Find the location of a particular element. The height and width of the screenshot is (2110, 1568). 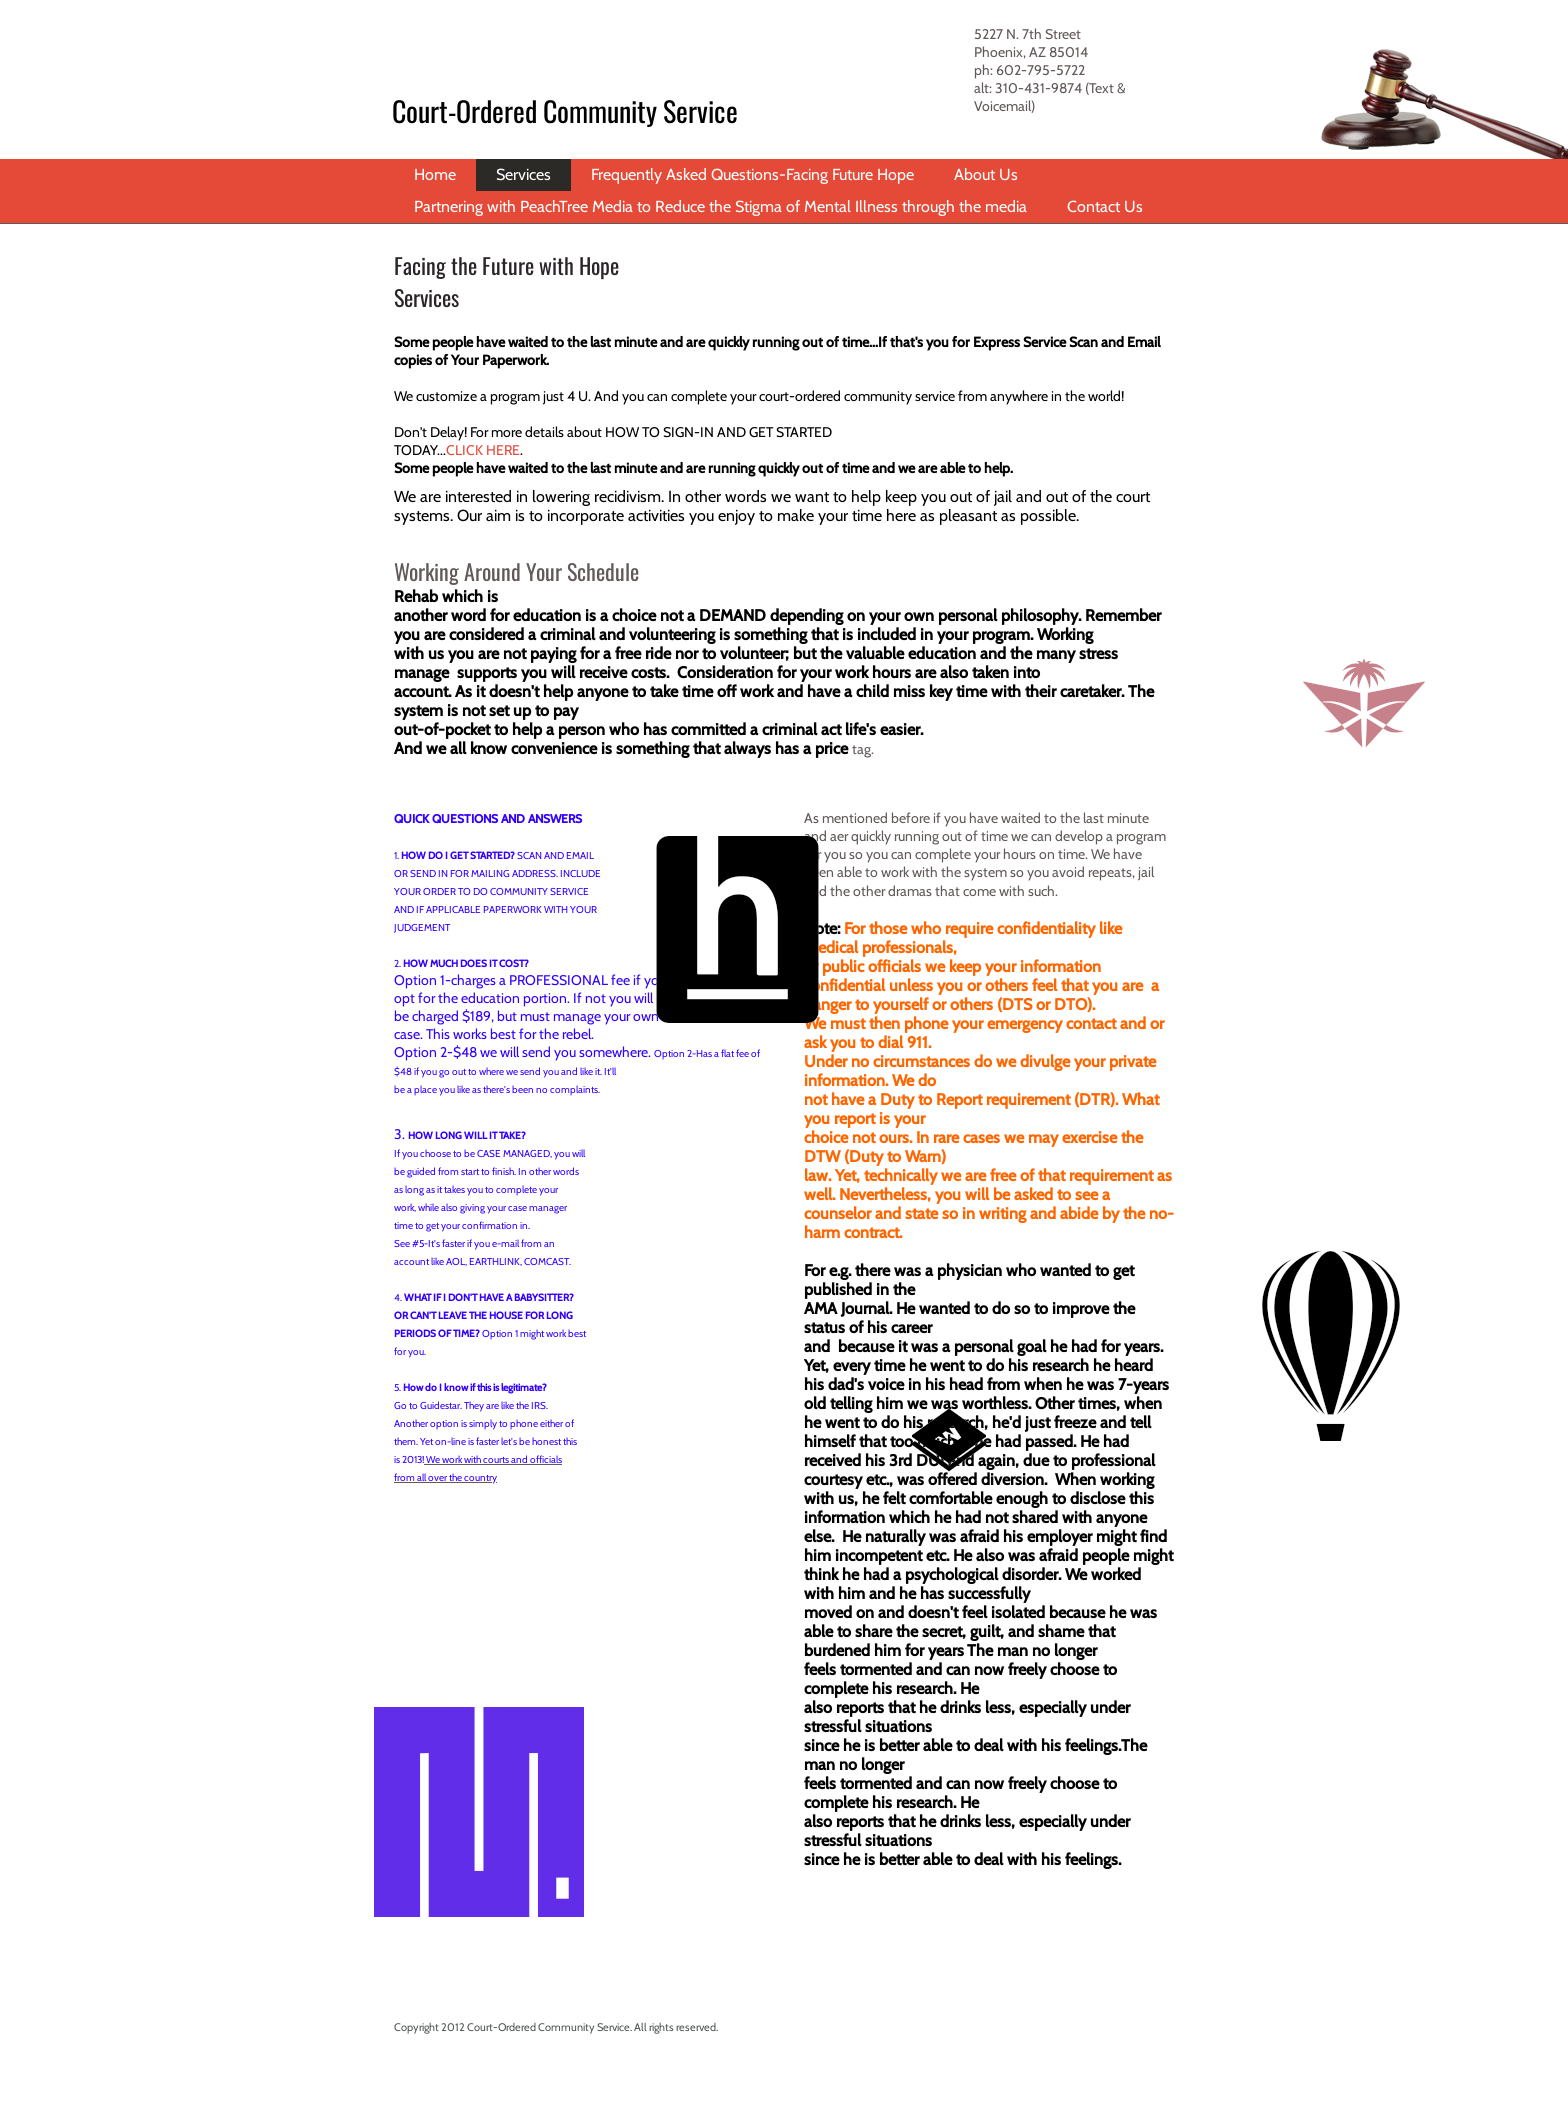

micropython programming language logo is located at coordinates (479, 1812).